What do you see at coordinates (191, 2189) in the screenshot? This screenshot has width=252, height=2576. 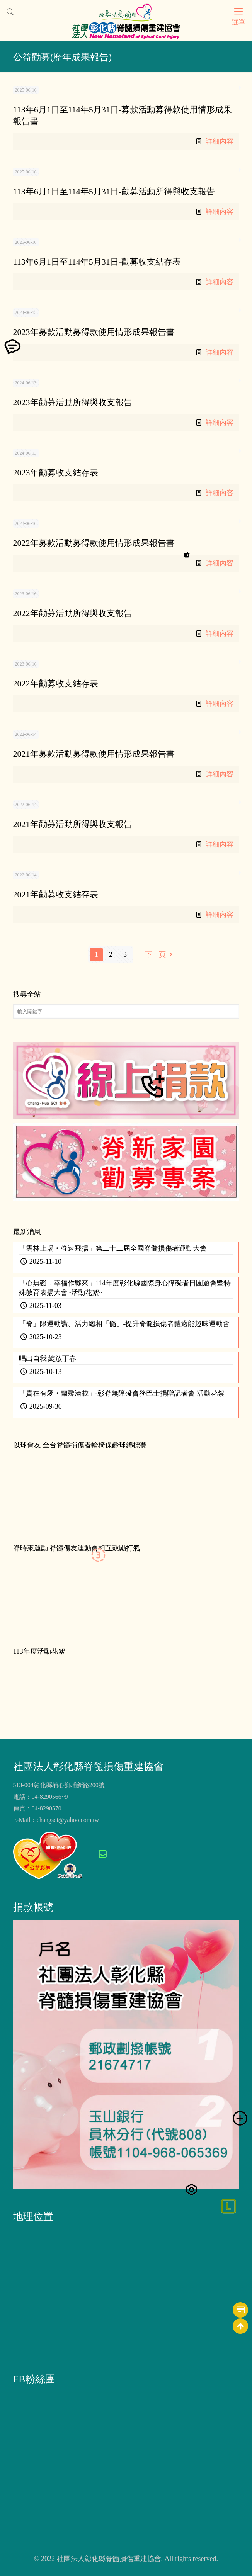 I see `access settings or configuration options` at bounding box center [191, 2189].